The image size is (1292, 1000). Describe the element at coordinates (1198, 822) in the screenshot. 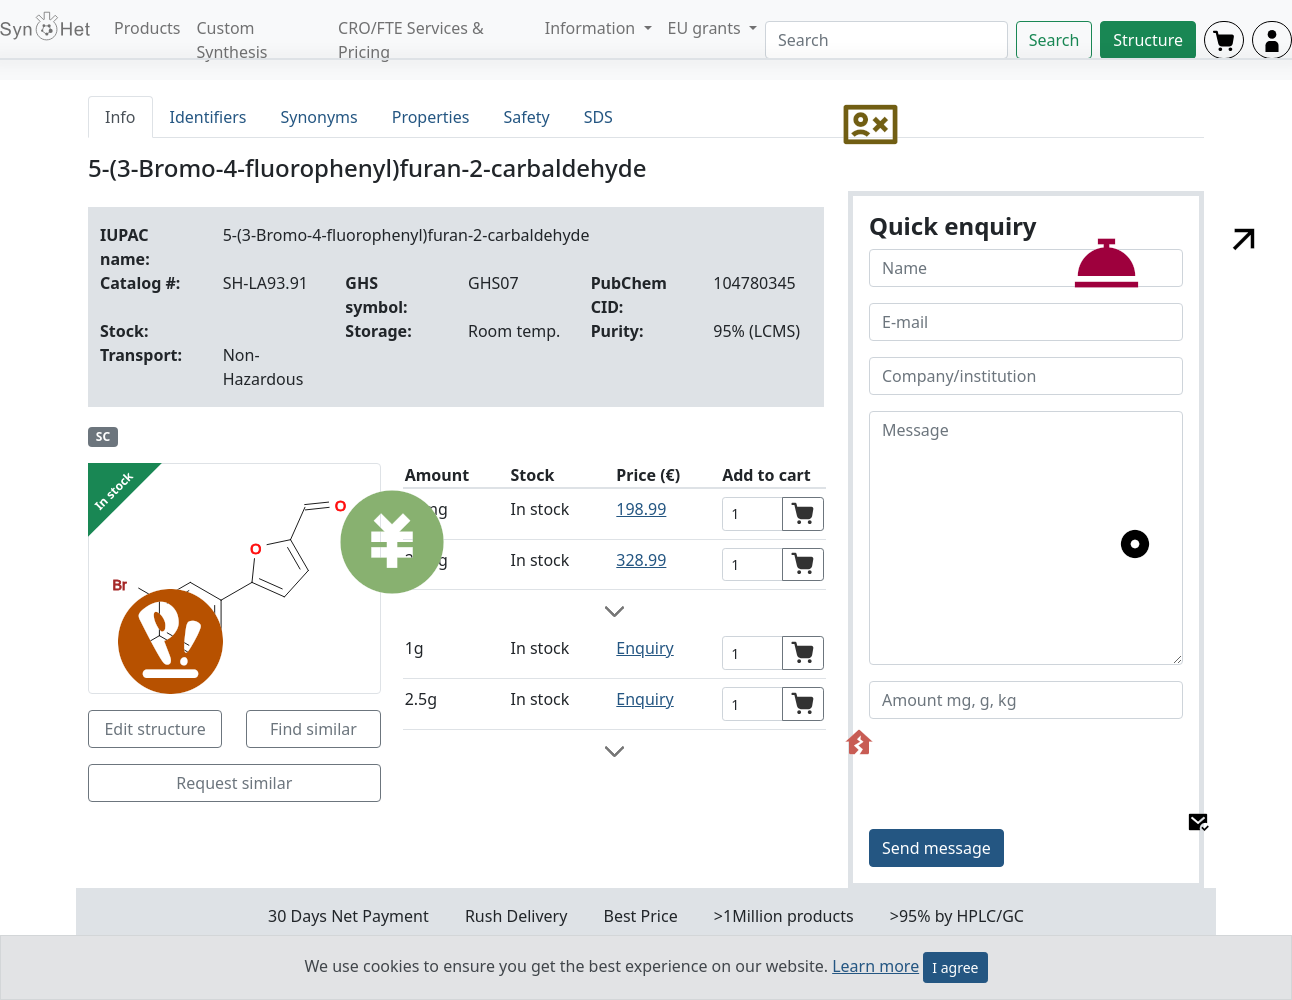

I see `email successfully sent or delivered` at that location.